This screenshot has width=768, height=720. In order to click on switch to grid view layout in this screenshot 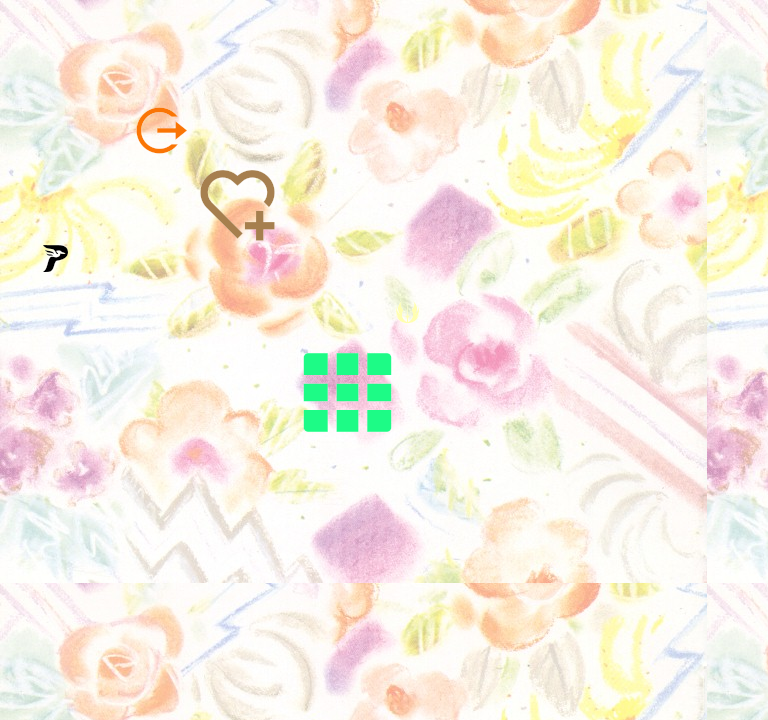, I will do `click(347, 392)`.